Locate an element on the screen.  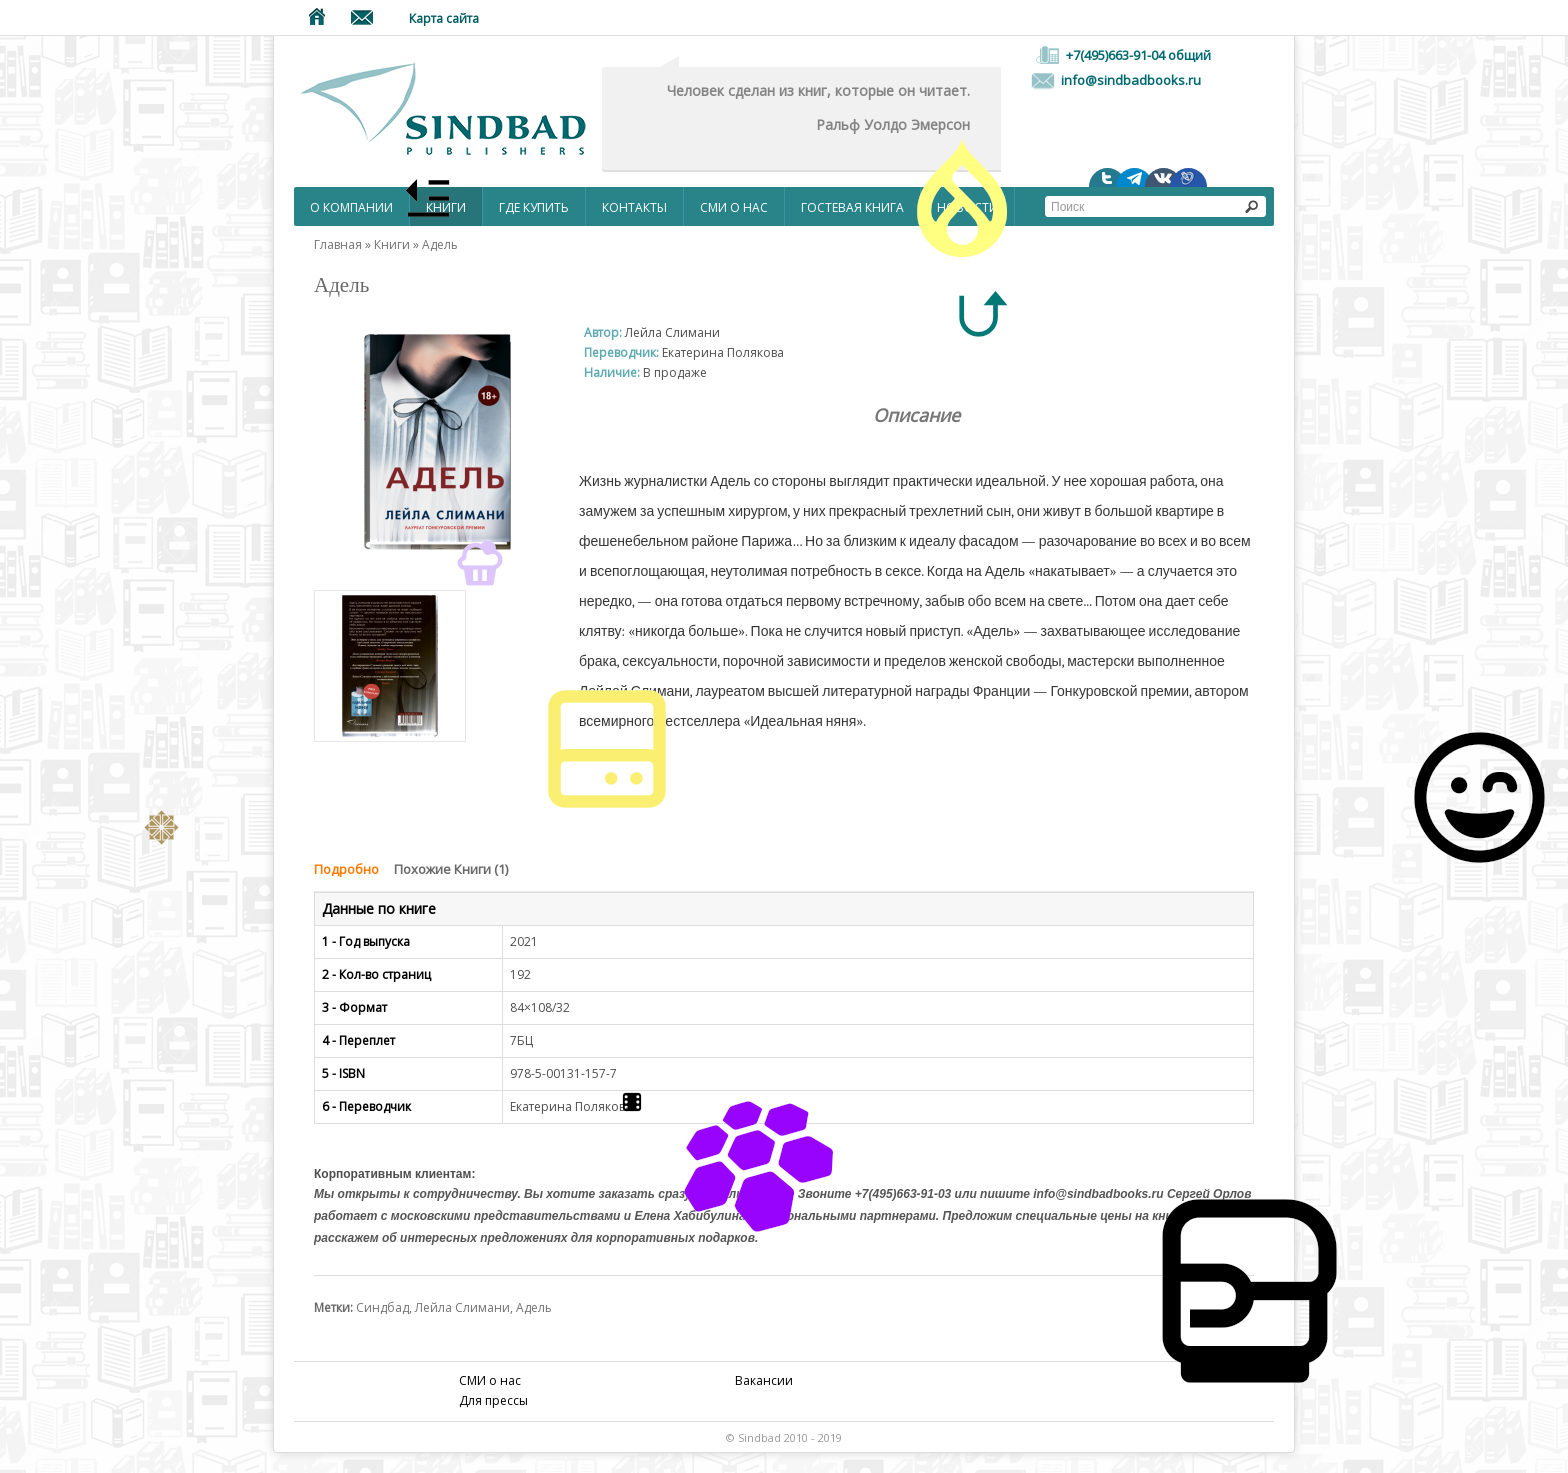
H3 geospatial indexing system logo is located at coordinates (758, 1166).